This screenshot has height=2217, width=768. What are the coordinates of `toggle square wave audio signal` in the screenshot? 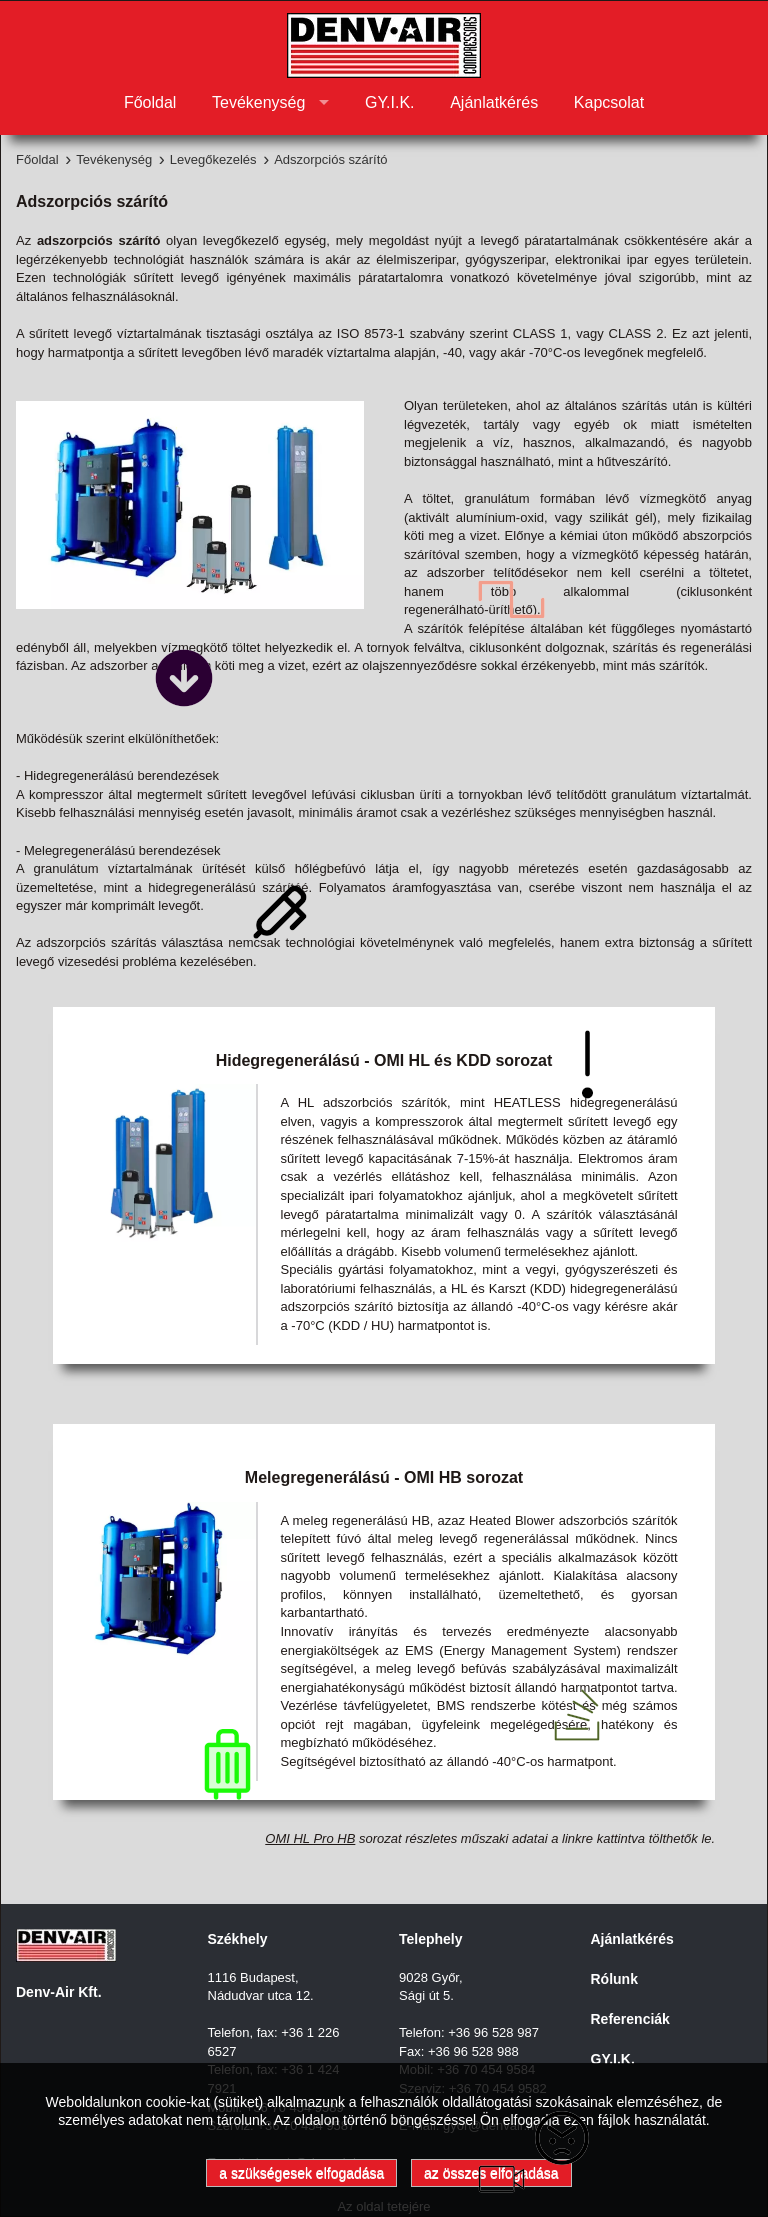 It's located at (511, 599).